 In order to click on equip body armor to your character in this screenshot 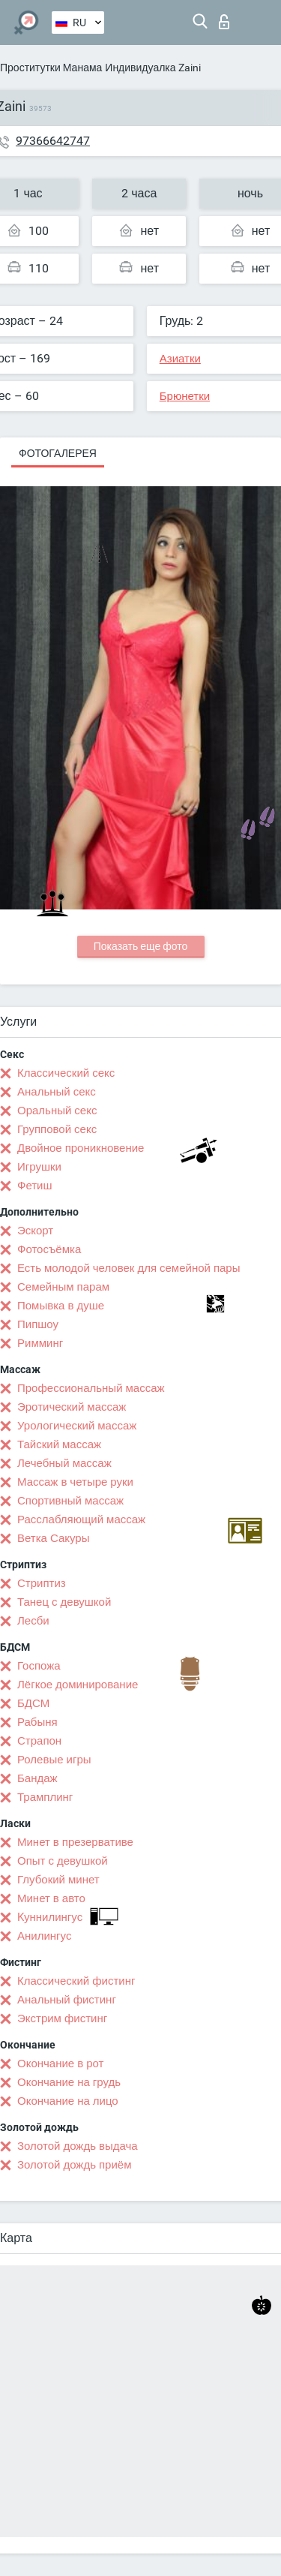, I will do `click(190, 1673)`.